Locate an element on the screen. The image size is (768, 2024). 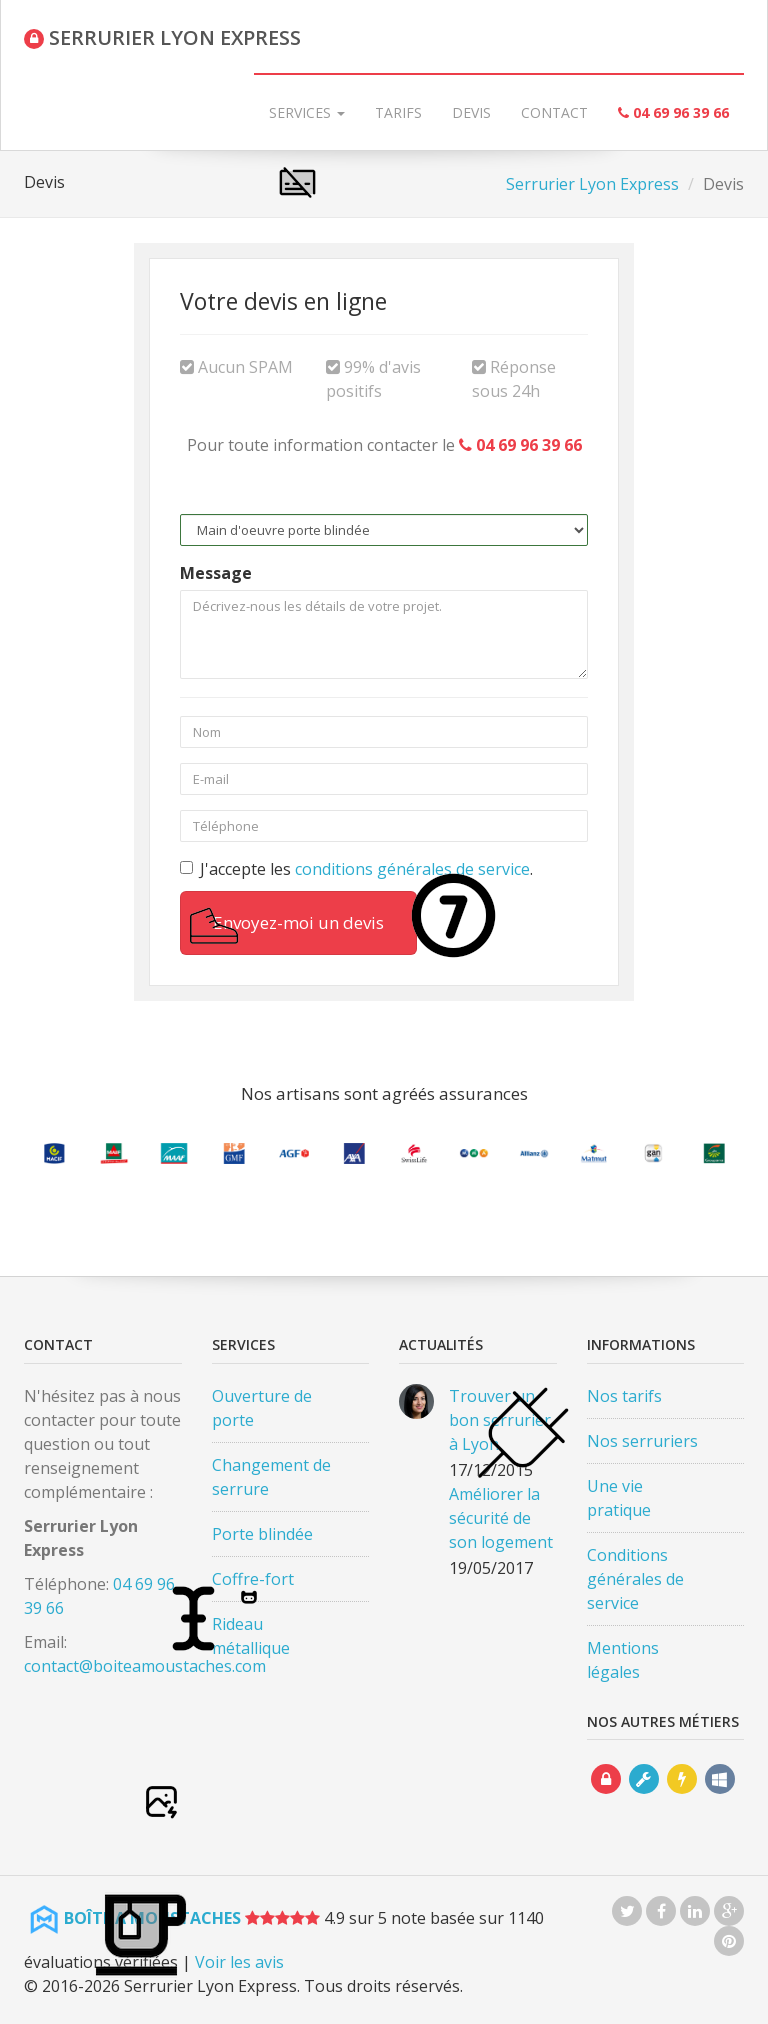
browse footwear or shoe products is located at coordinates (211, 927).